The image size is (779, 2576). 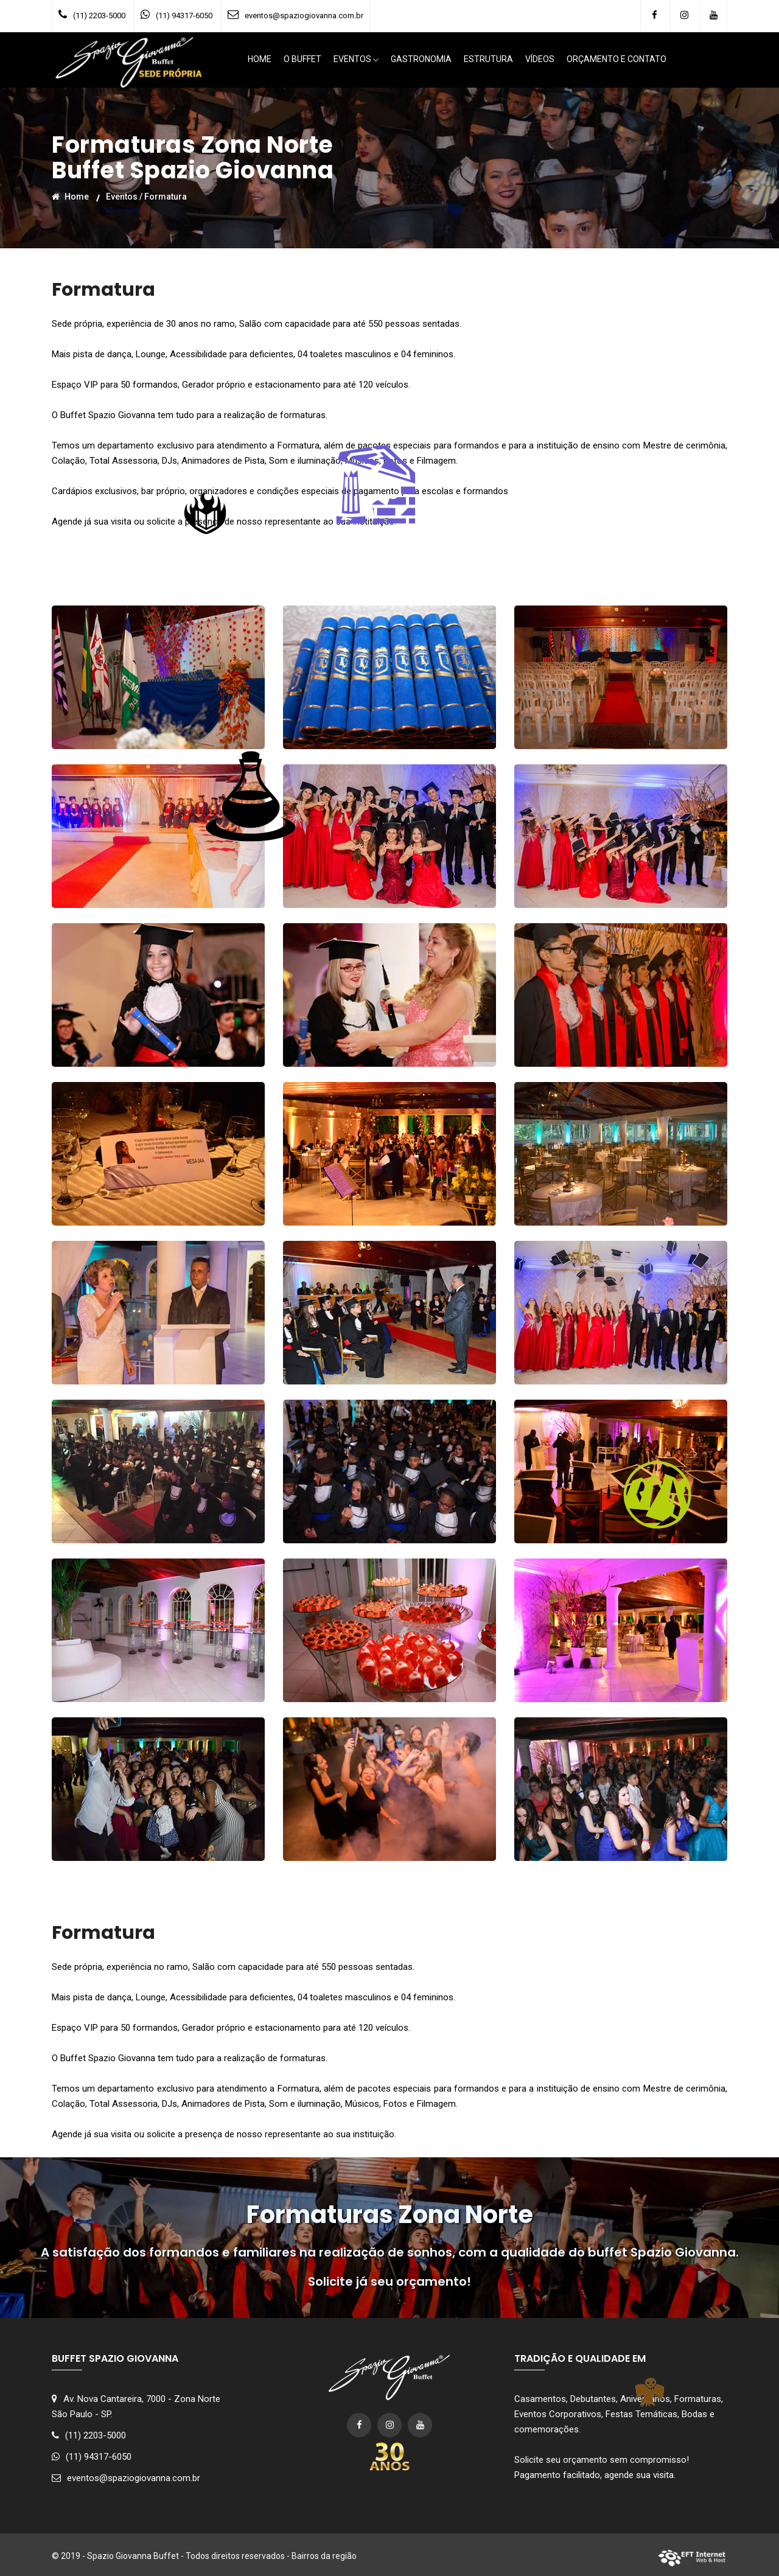 I want to click on indicates arctic or cold climate game environment, so click(x=657, y=1495).